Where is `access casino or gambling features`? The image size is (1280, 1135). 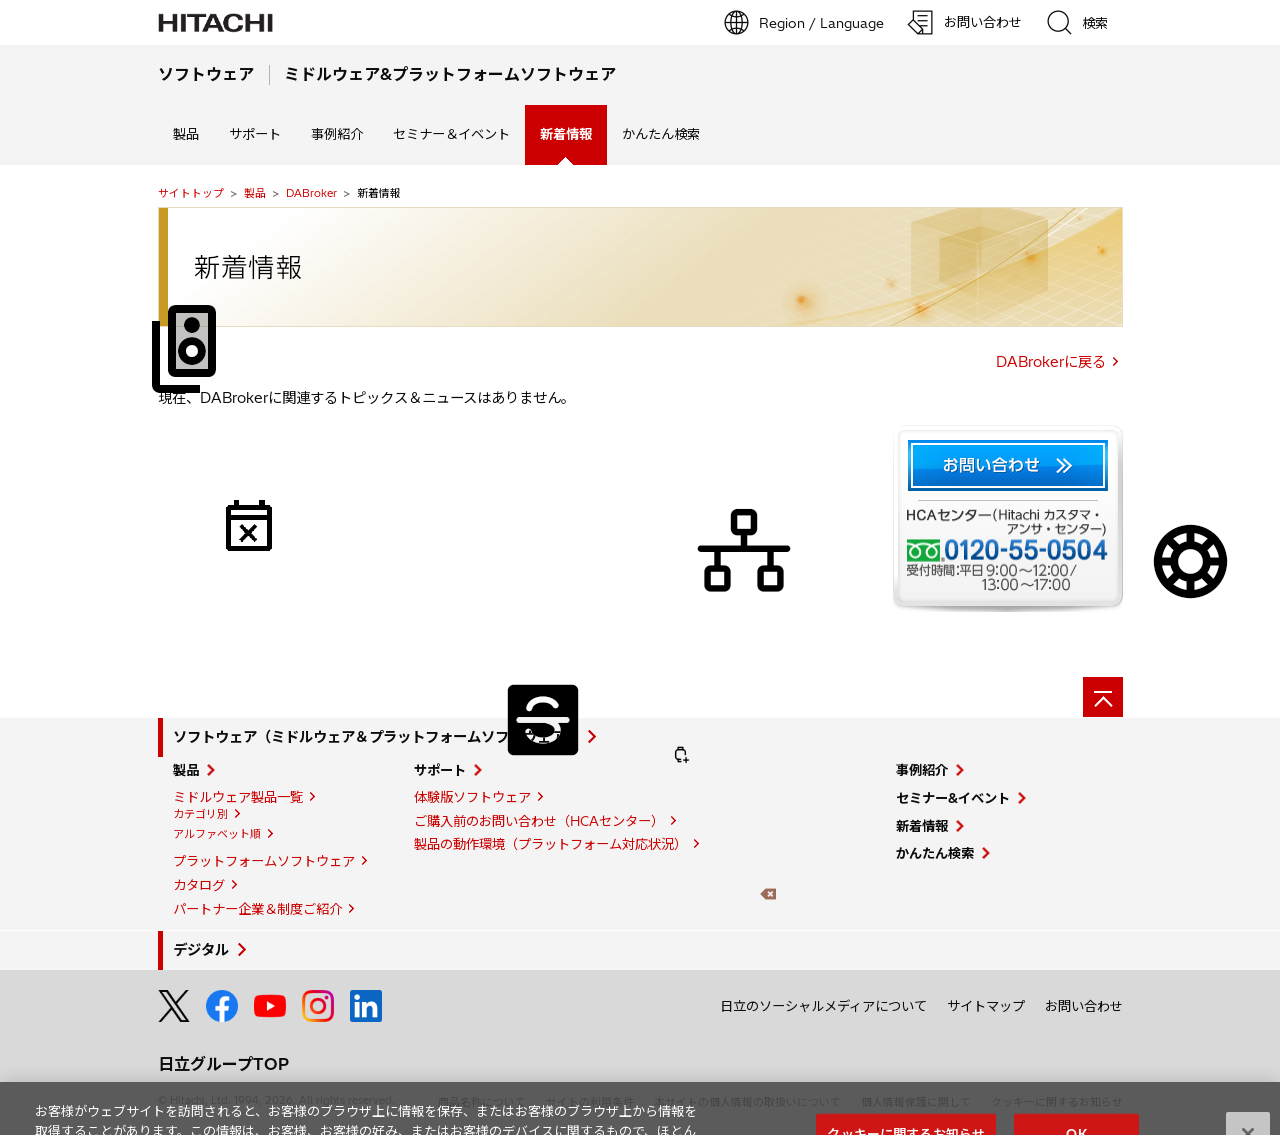 access casino or gambling features is located at coordinates (1190, 561).